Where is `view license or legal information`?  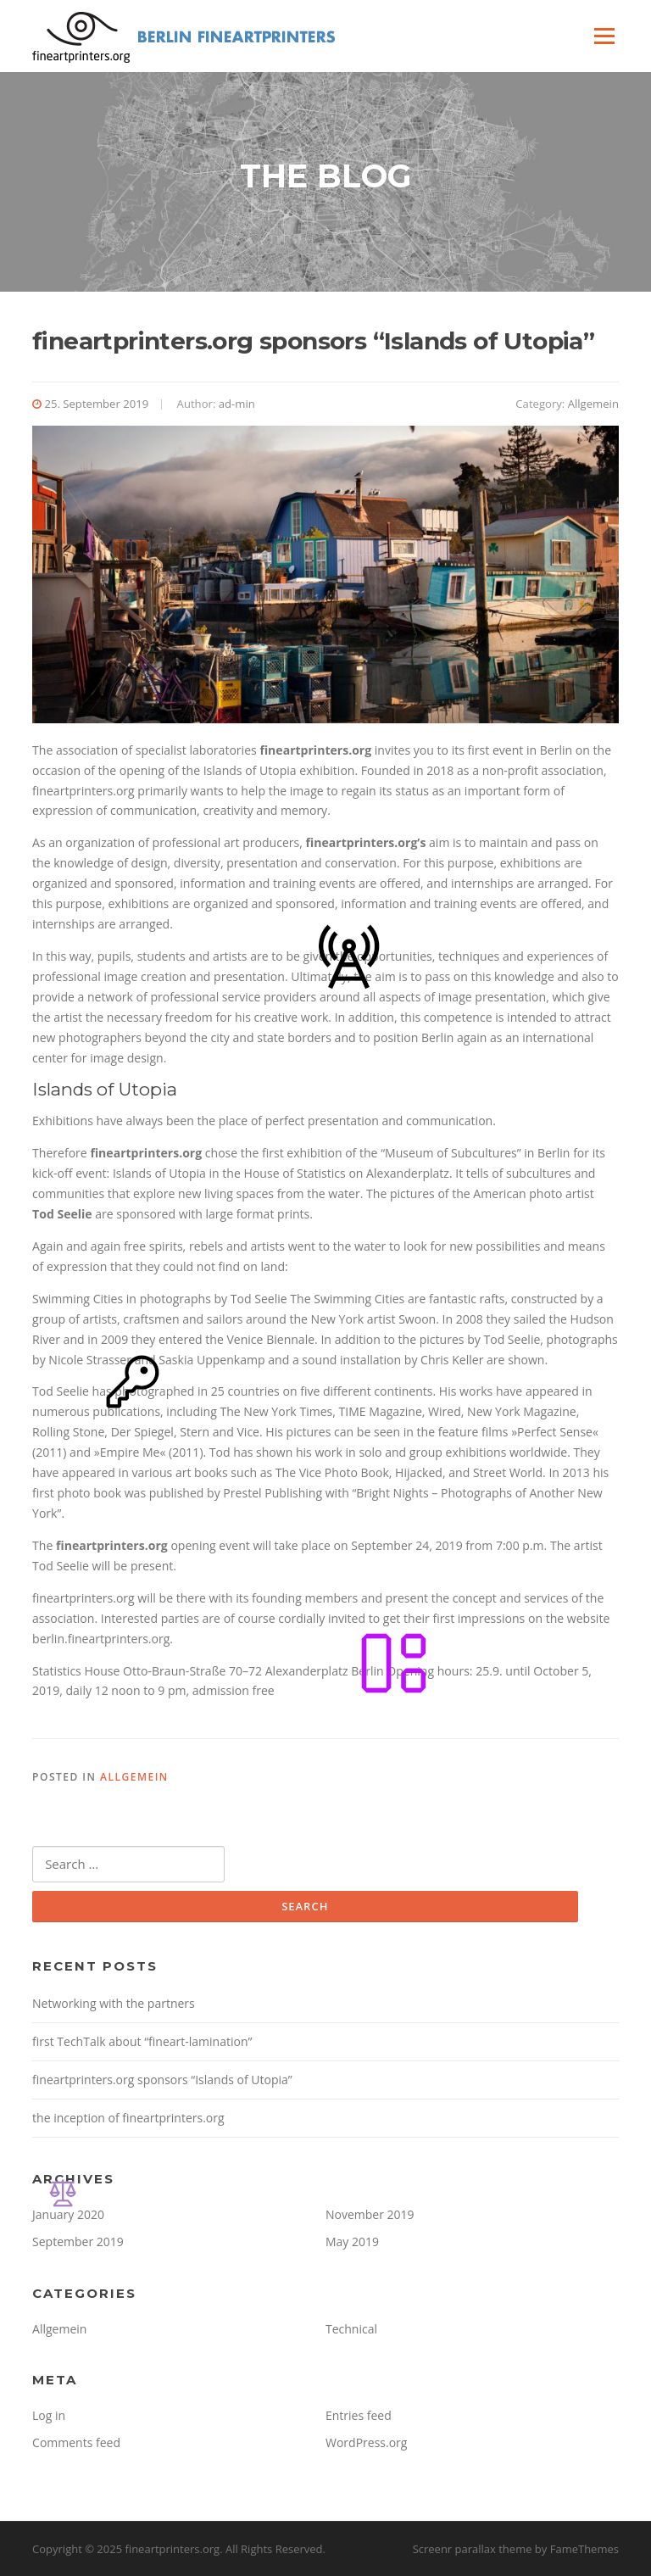 view license or legal information is located at coordinates (62, 2194).